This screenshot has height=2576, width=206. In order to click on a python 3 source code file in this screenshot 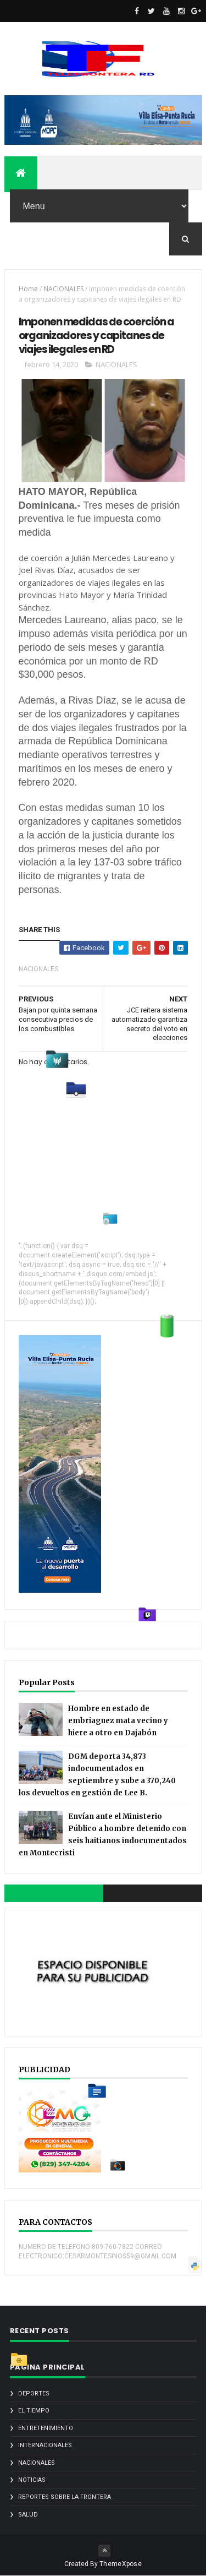, I will do `click(195, 2264)`.